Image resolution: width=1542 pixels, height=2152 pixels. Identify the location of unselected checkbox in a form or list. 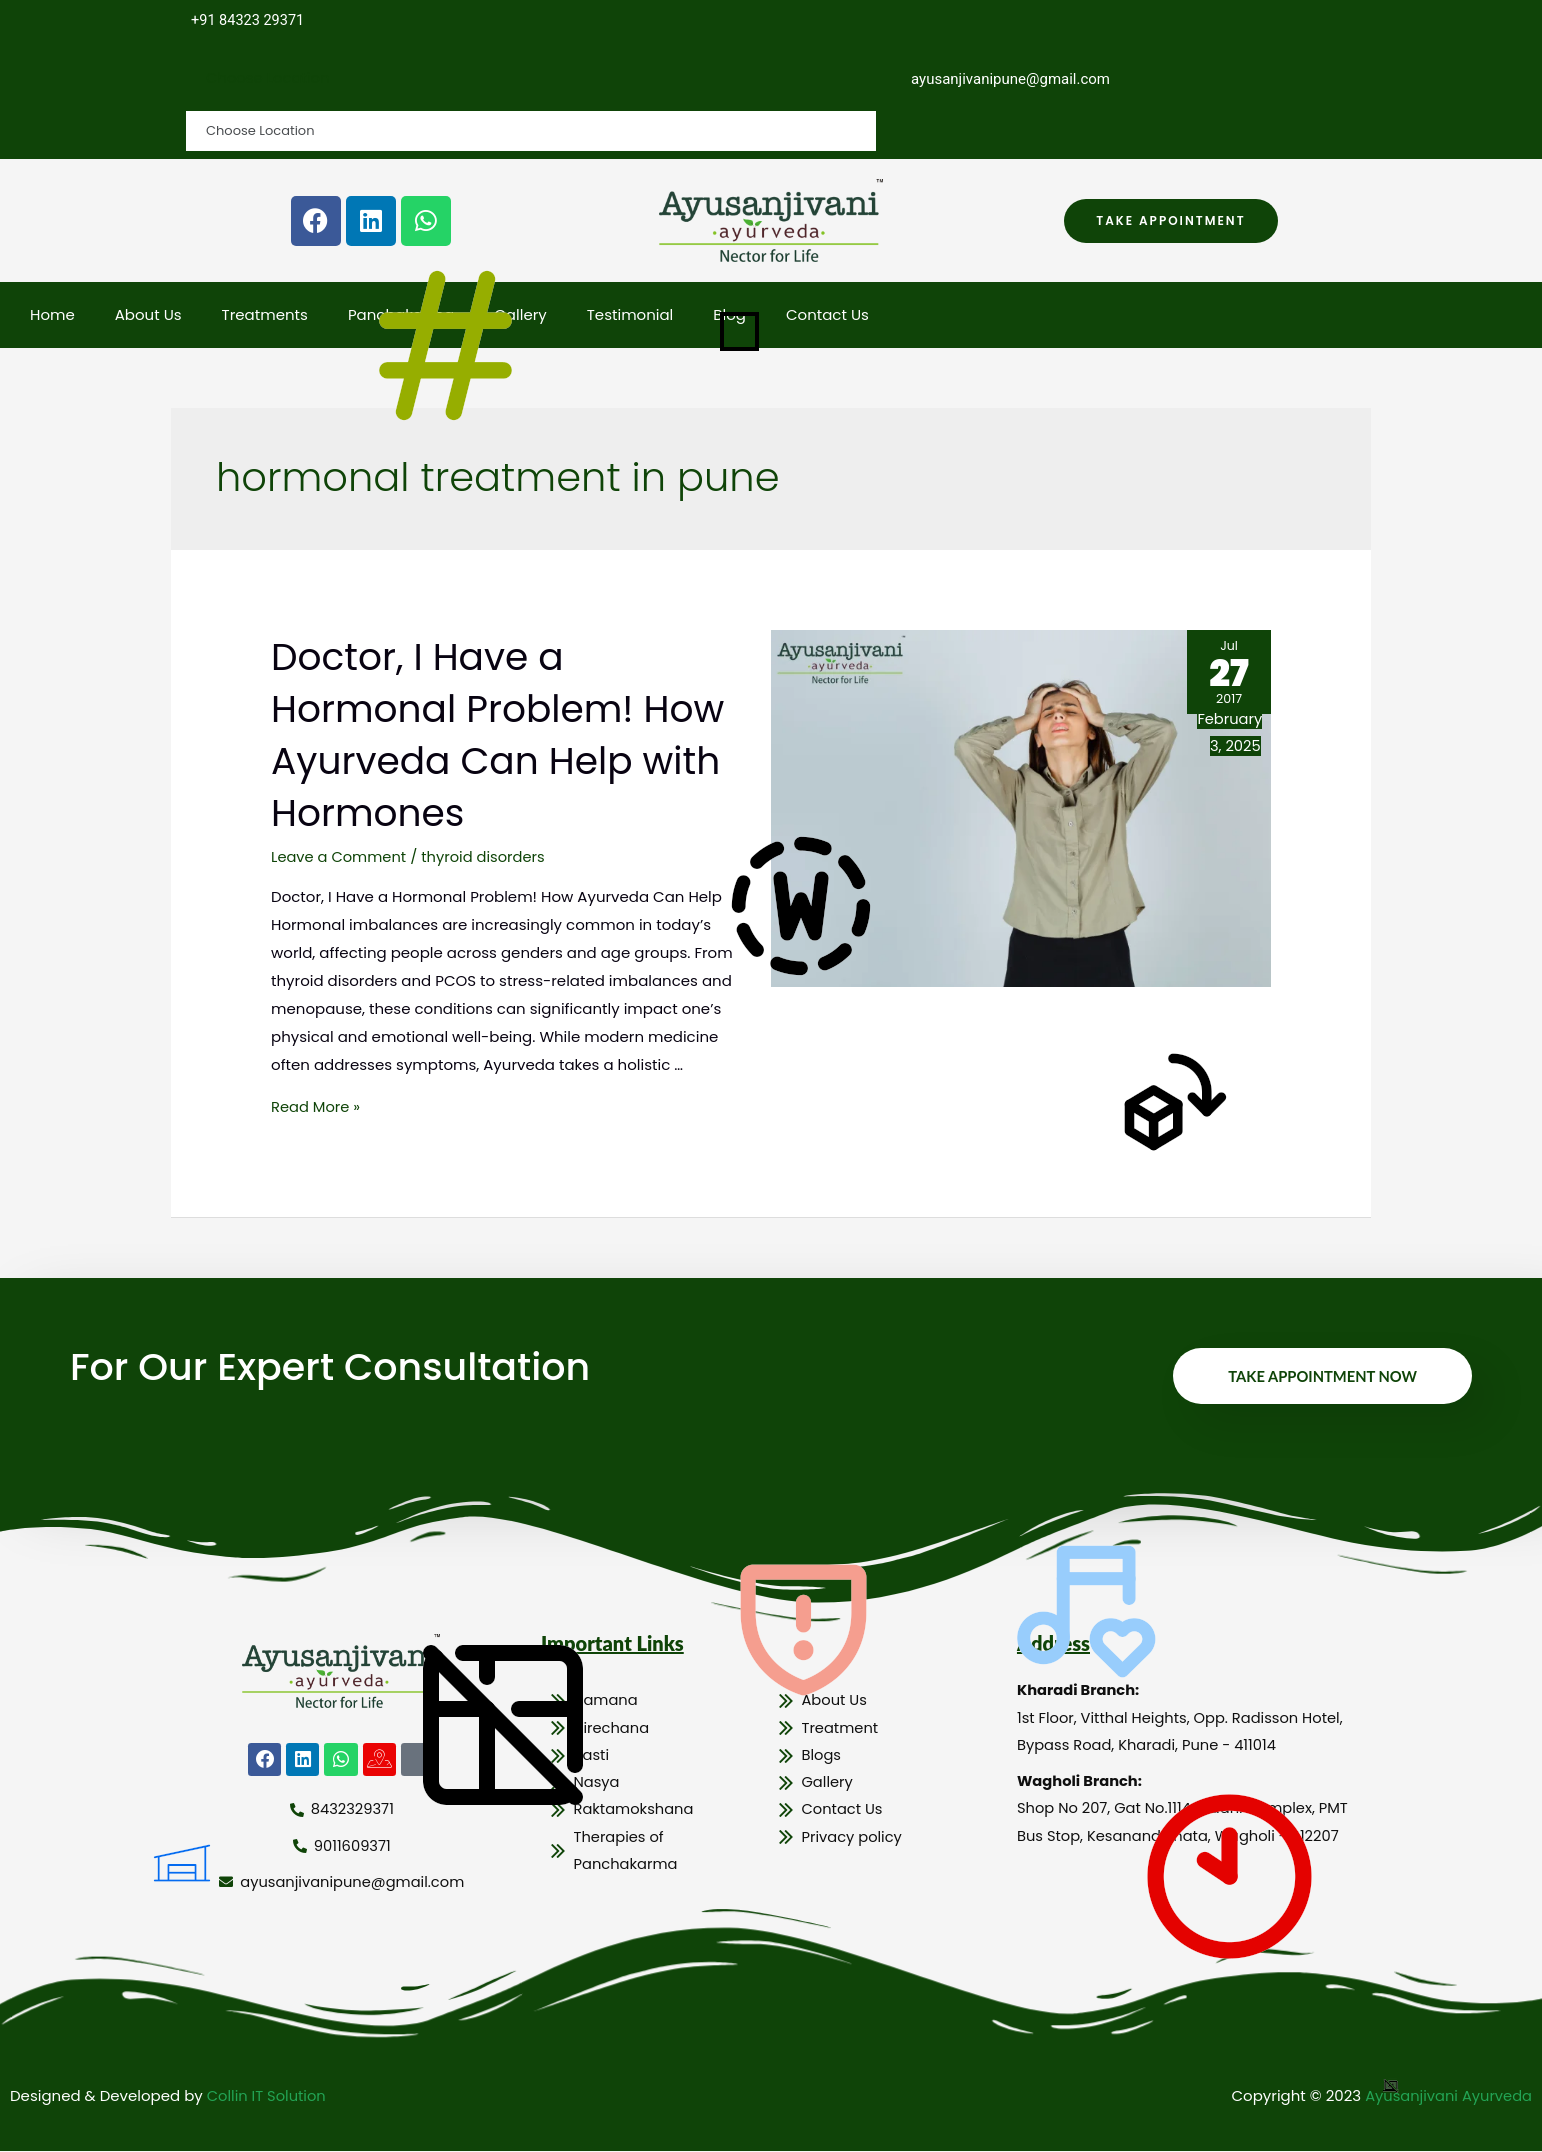
(739, 331).